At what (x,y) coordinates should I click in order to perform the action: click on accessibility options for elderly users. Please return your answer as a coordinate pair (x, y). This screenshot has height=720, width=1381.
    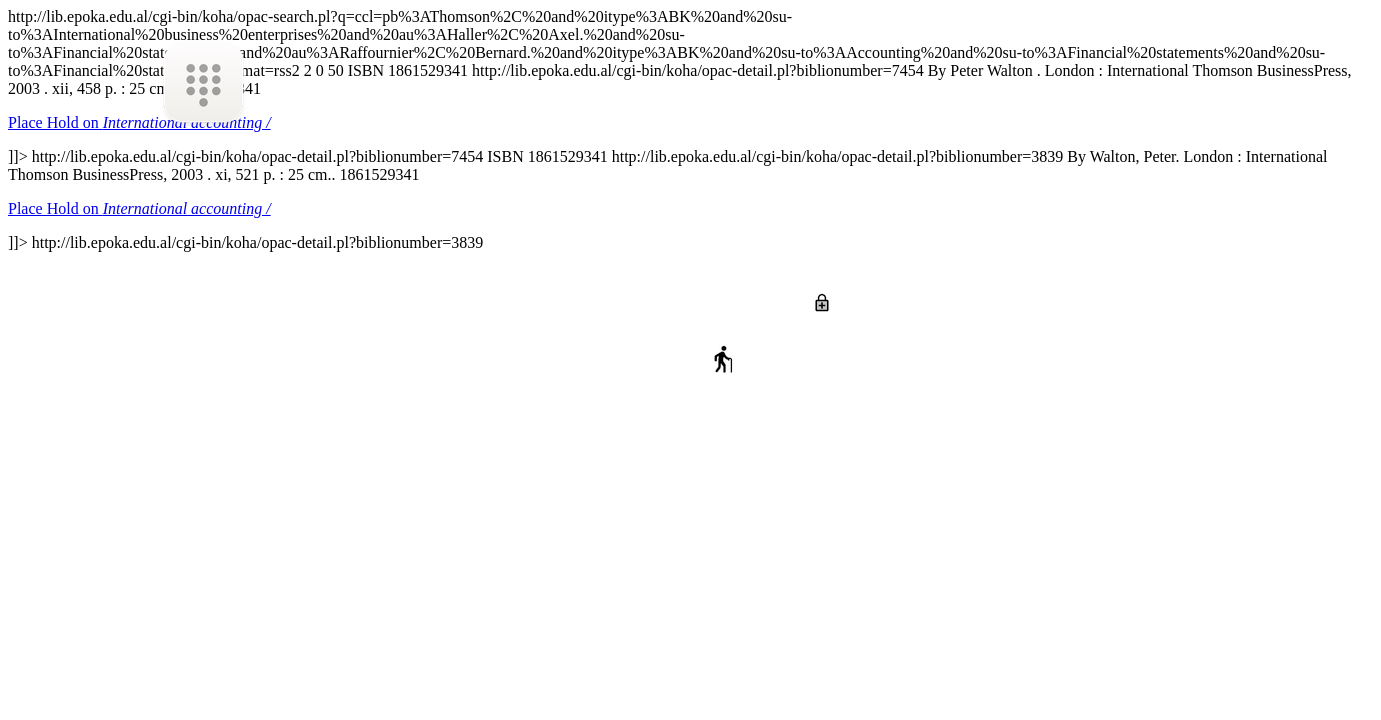
    Looking at the image, I should click on (722, 359).